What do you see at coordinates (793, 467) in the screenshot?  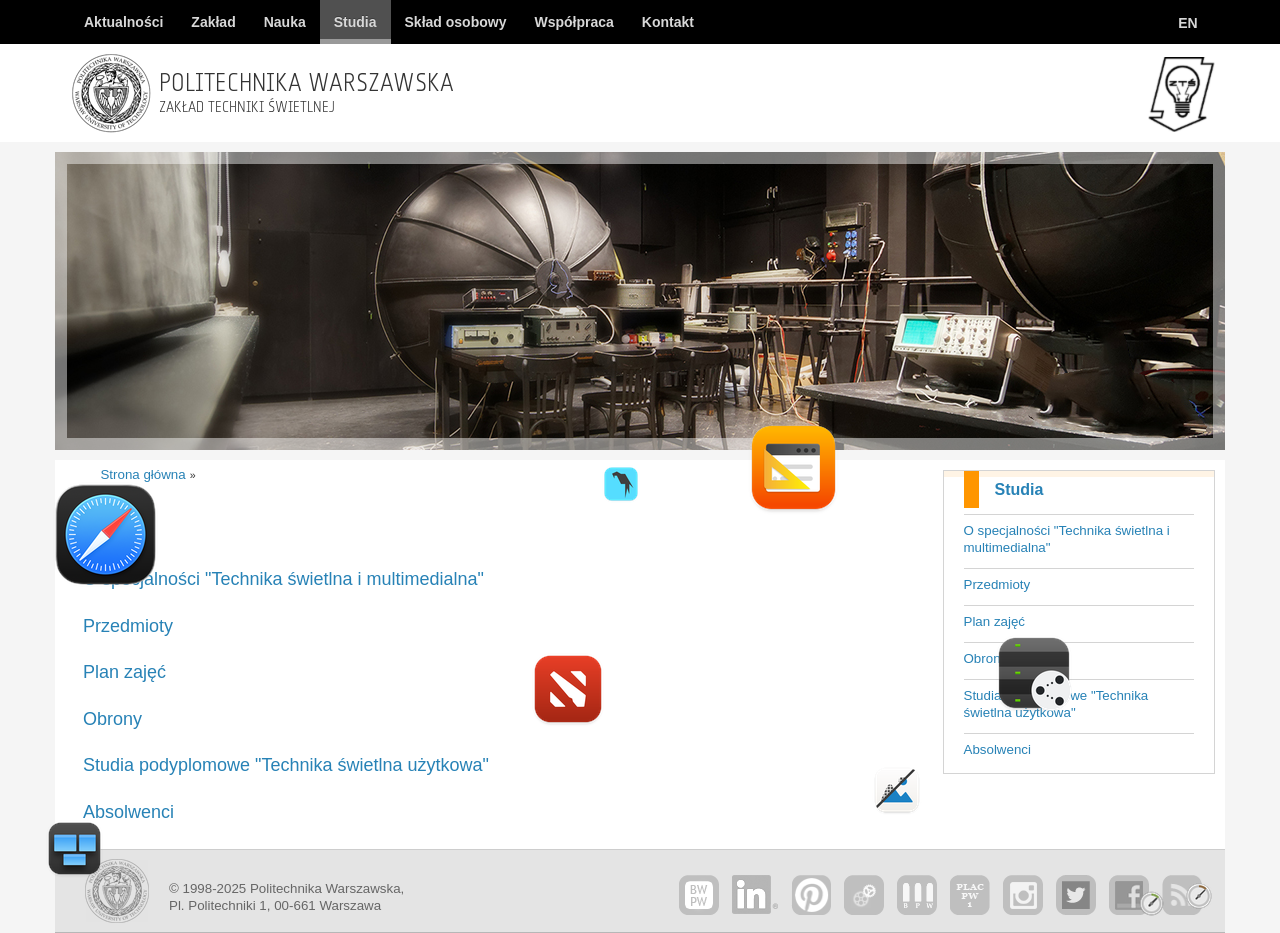 I see `open Cambalache GTK UI designer app` at bounding box center [793, 467].